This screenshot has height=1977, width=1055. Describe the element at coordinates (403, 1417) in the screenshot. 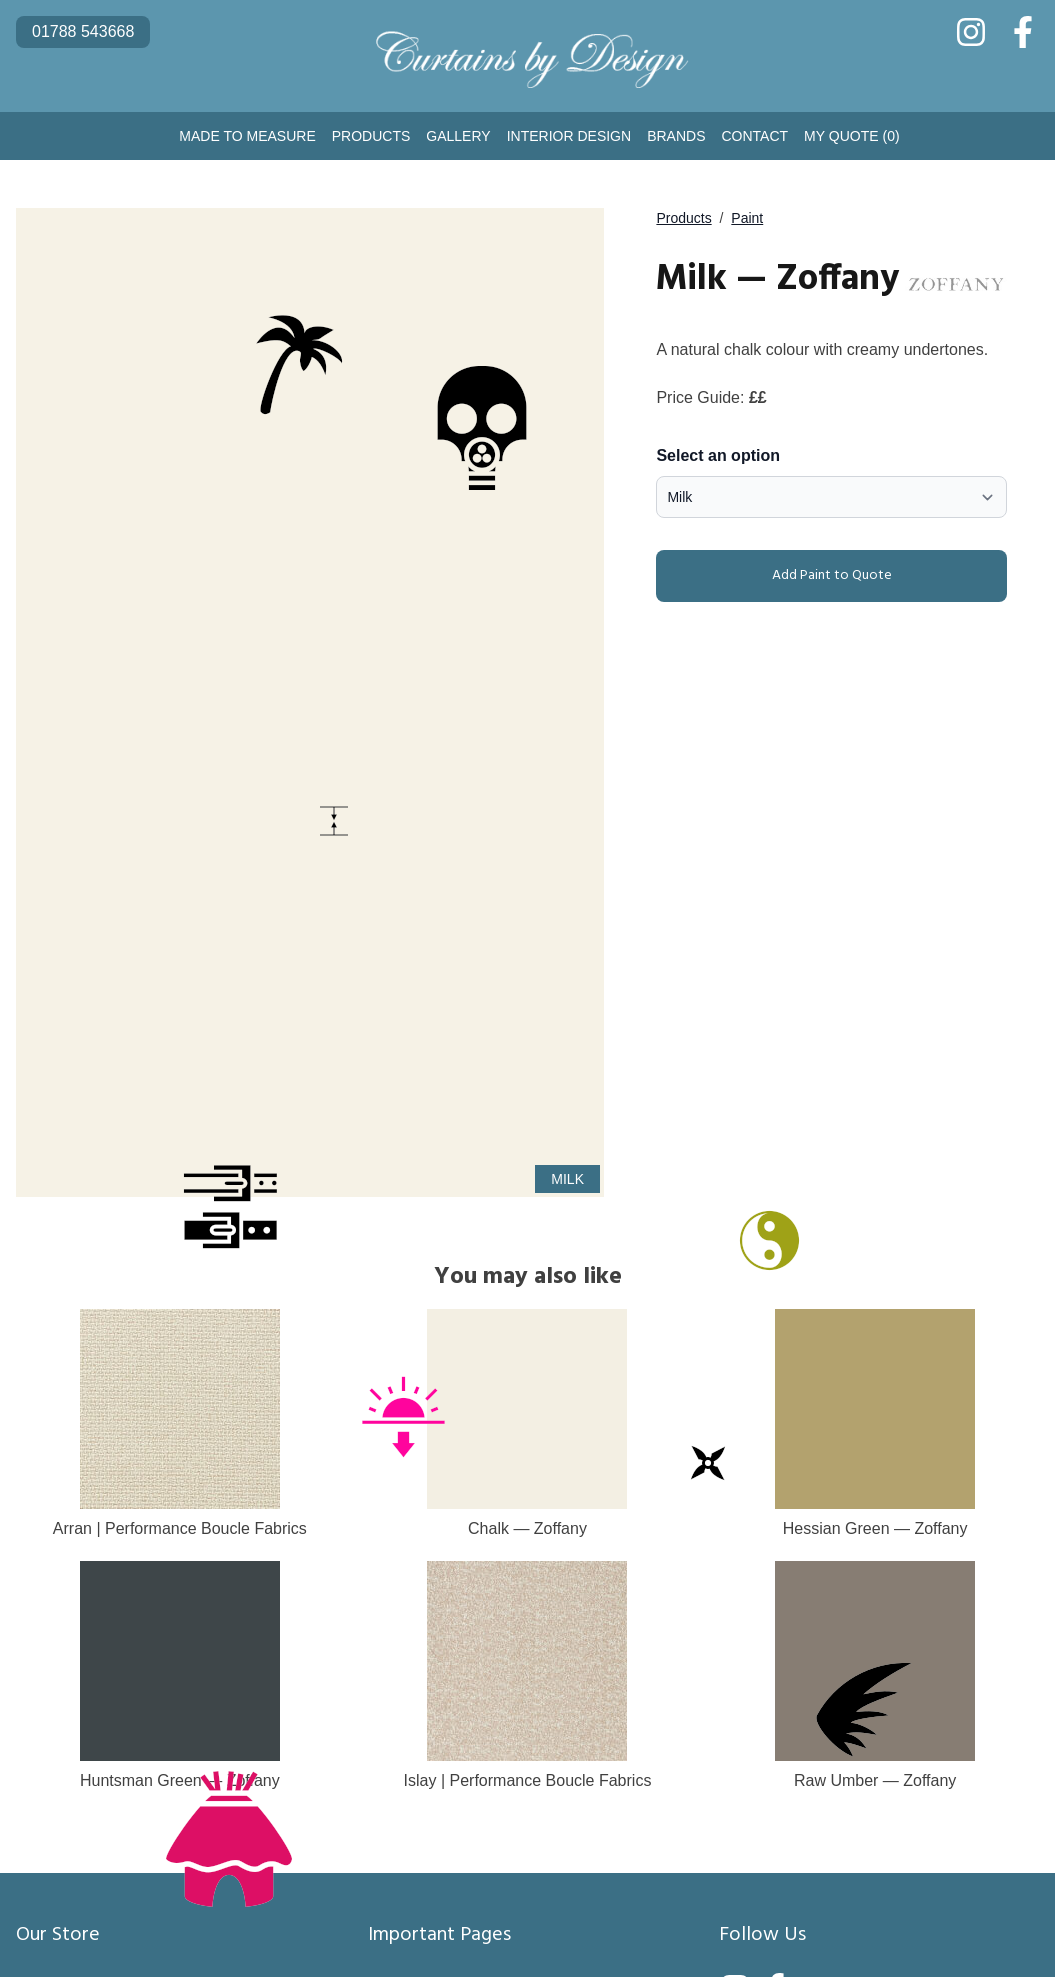

I see `indicates sunset or evening time period` at that location.